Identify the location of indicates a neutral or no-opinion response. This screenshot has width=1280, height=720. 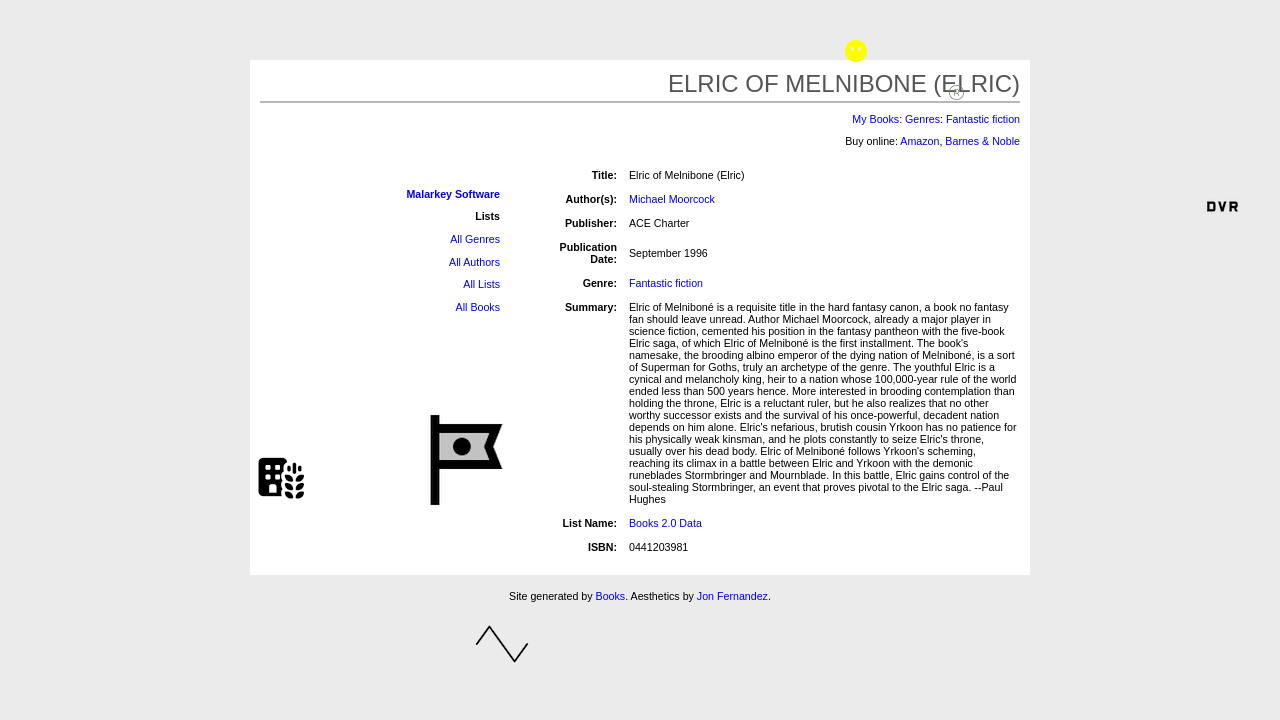
(856, 51).